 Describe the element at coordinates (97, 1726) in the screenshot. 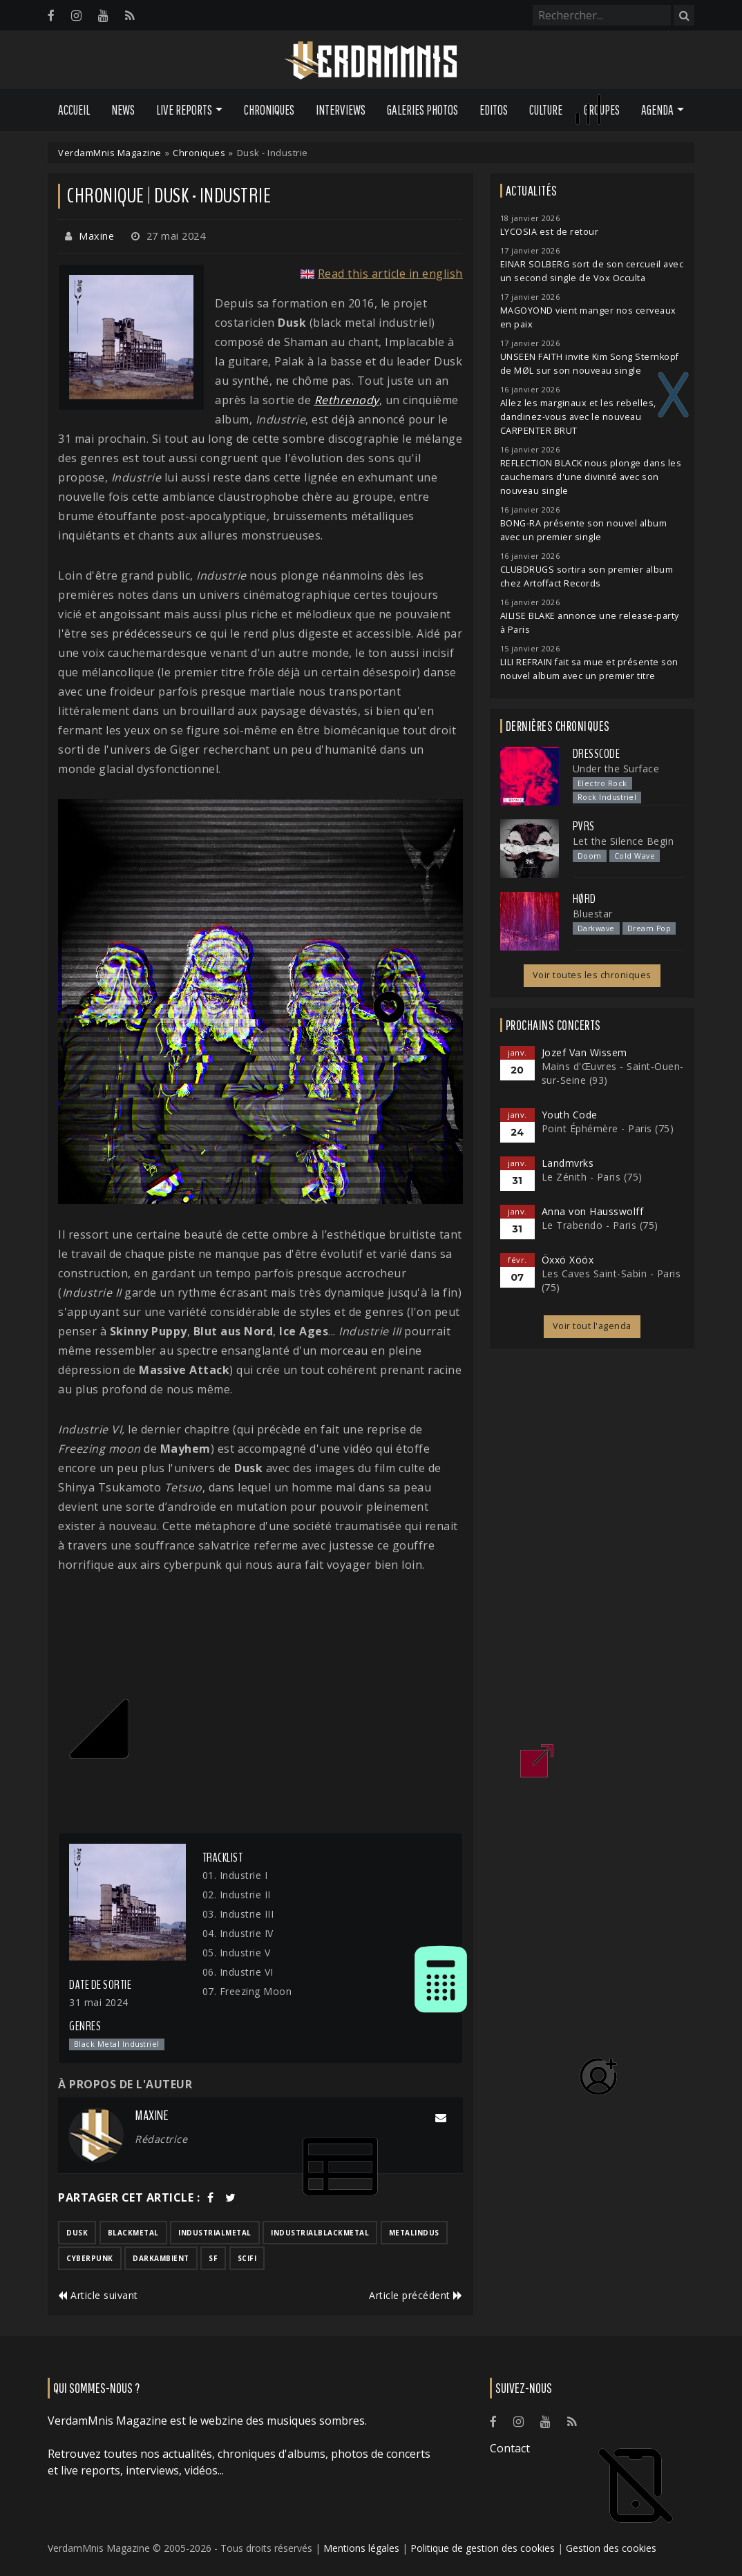

I see `indicates full cellular signal strength` at that location.